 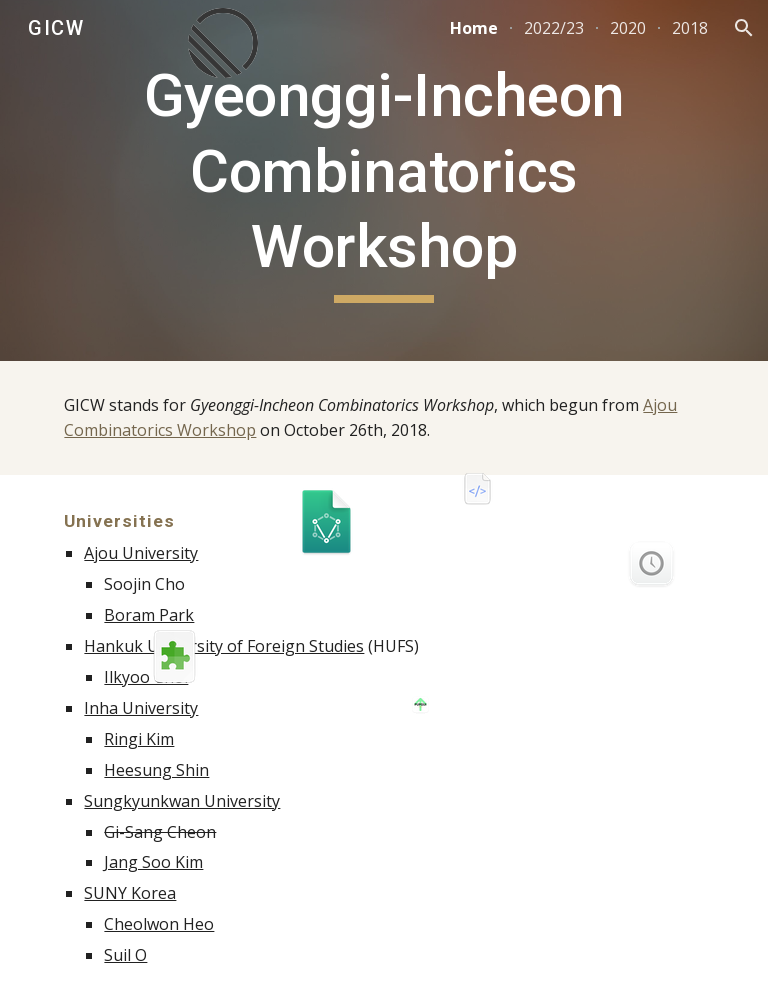 I want to click on open linear app, so click(x=223, y=43).